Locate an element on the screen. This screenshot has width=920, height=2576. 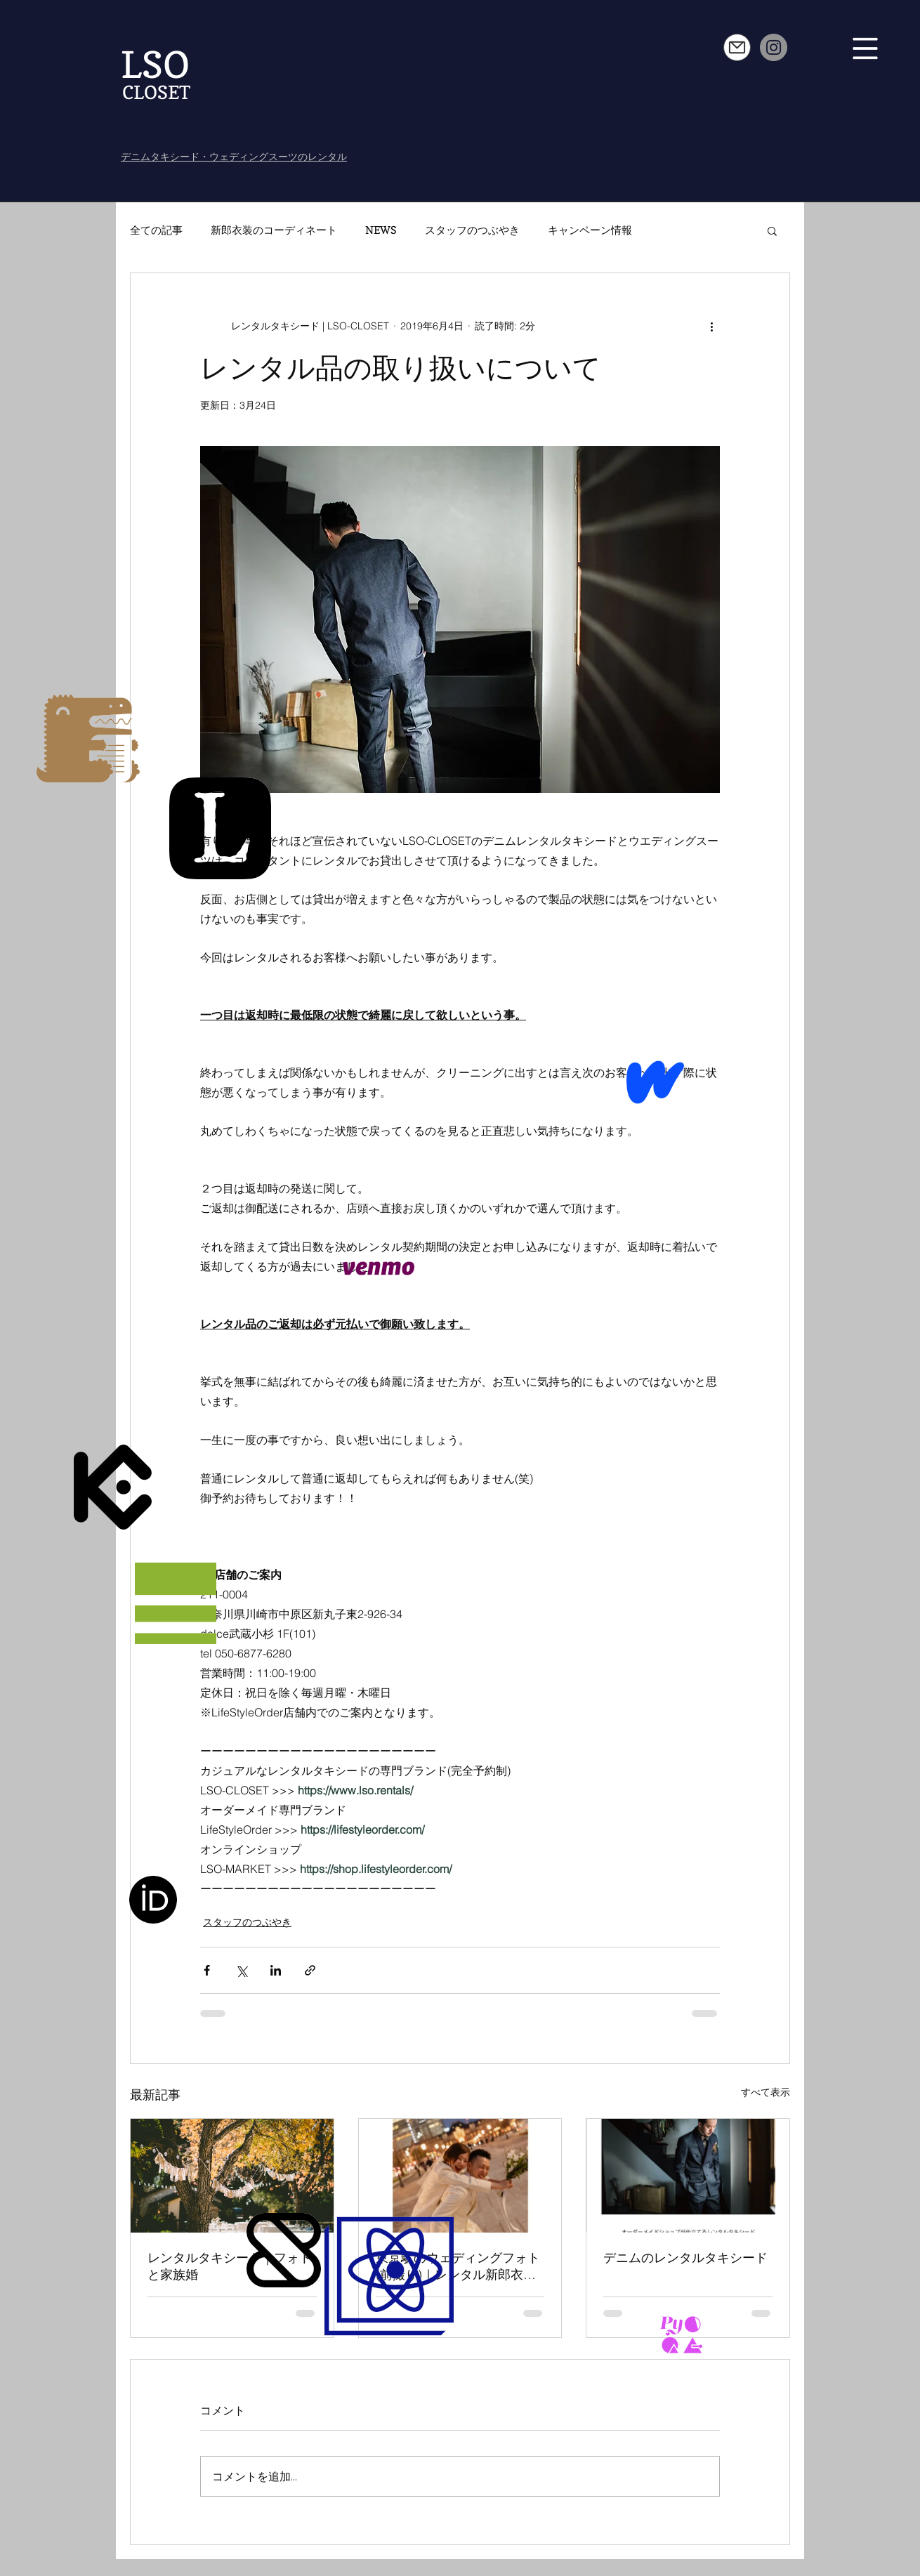
create react app logo is located at coordinates (389, 2276).